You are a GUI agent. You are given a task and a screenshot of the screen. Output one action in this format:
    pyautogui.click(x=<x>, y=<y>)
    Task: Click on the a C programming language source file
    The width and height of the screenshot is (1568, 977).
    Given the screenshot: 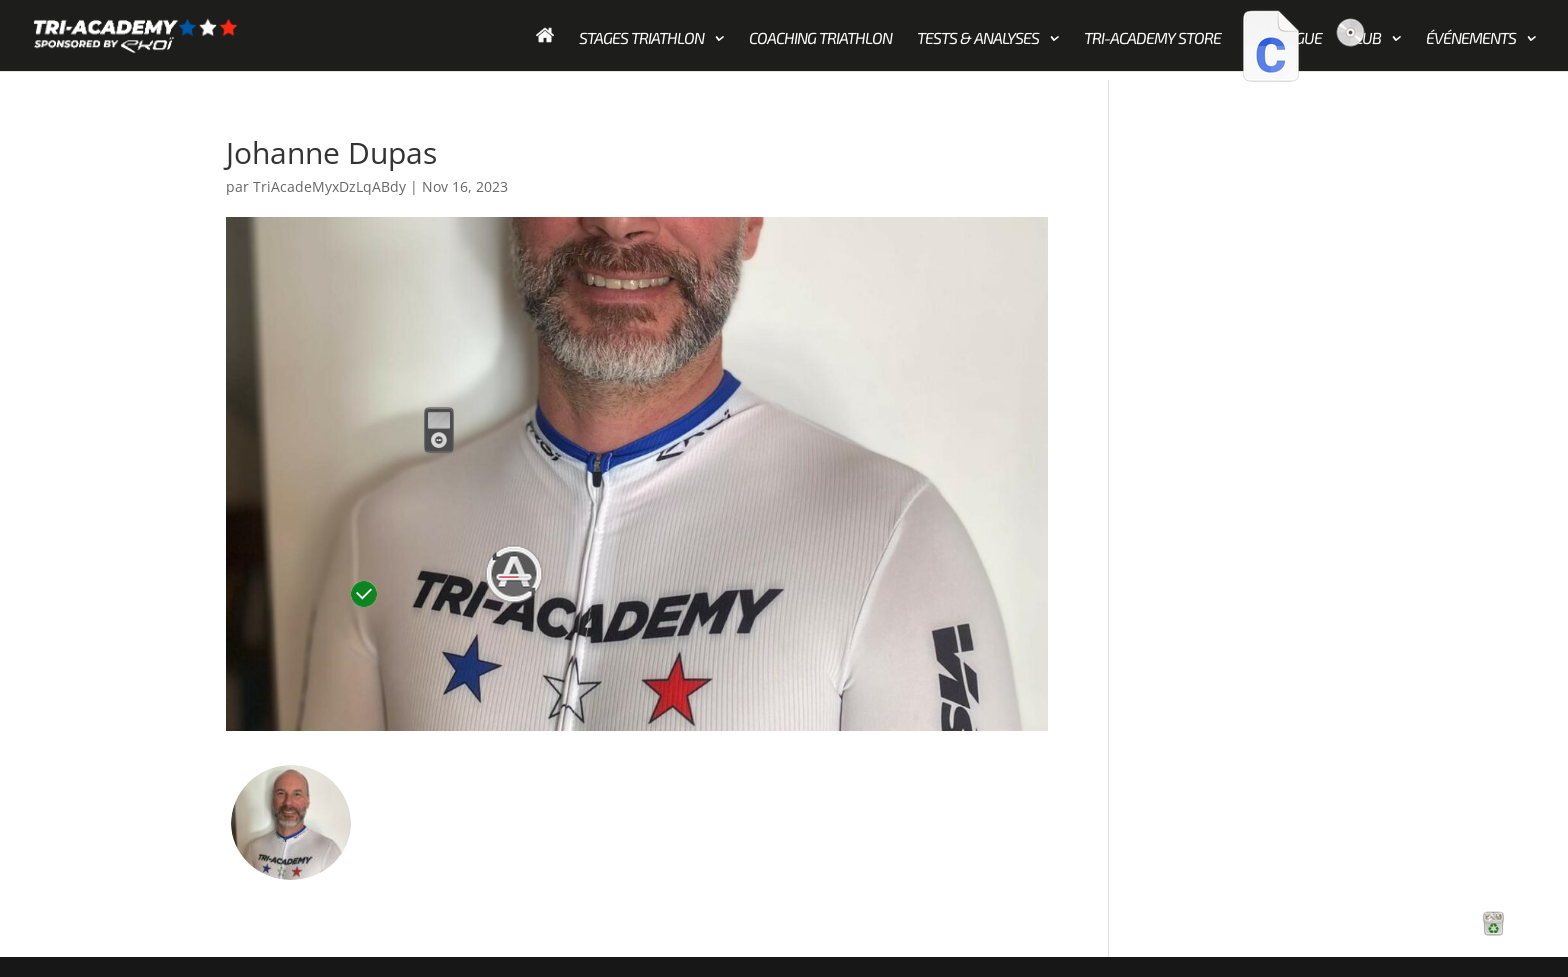 What is the action you would take?
    pyautogui.click(x=1271, y=46)
    